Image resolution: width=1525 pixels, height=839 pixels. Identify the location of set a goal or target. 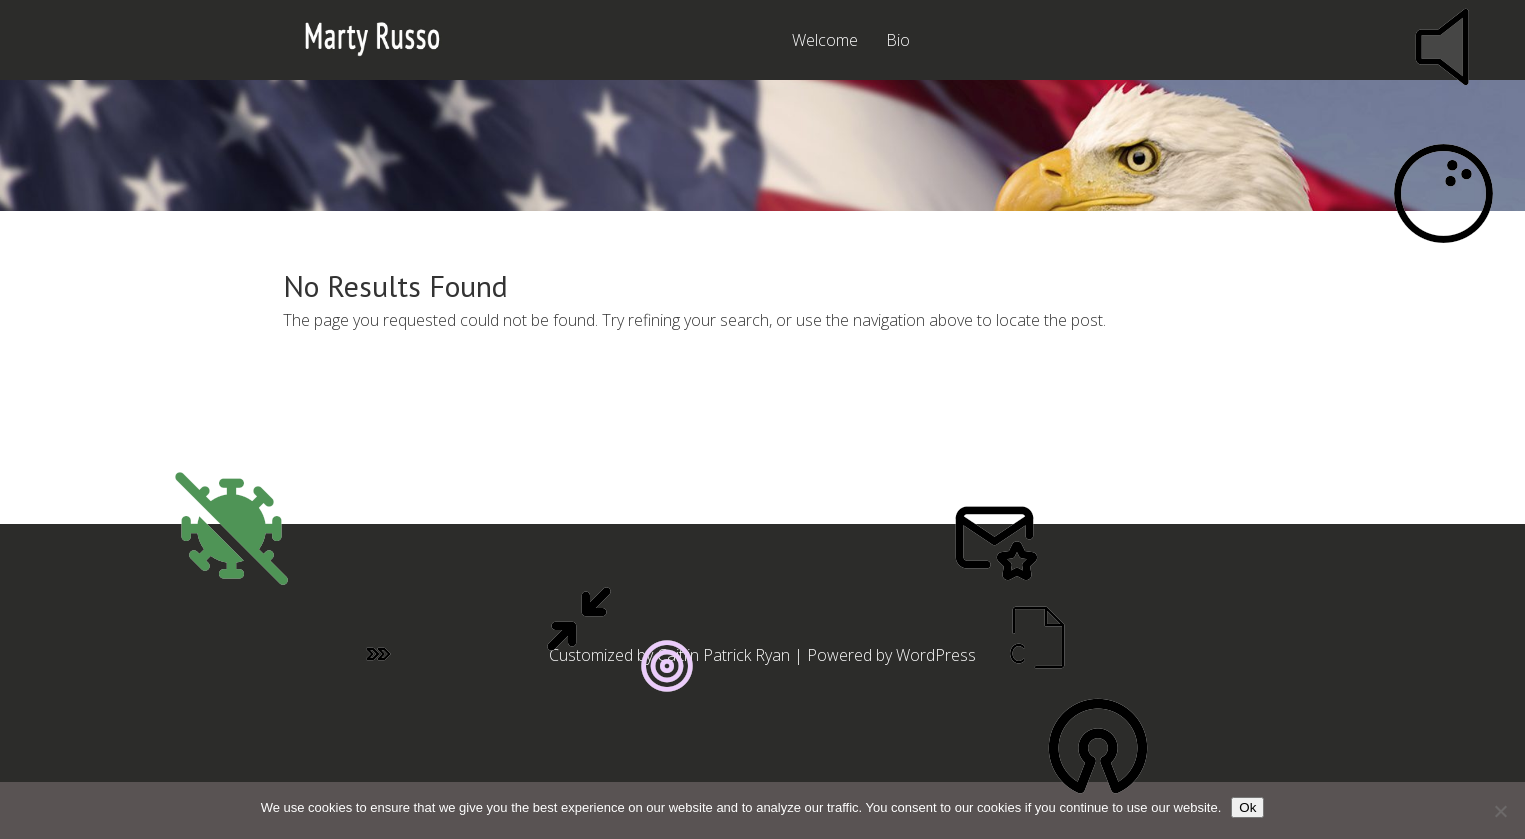
(667, 666).